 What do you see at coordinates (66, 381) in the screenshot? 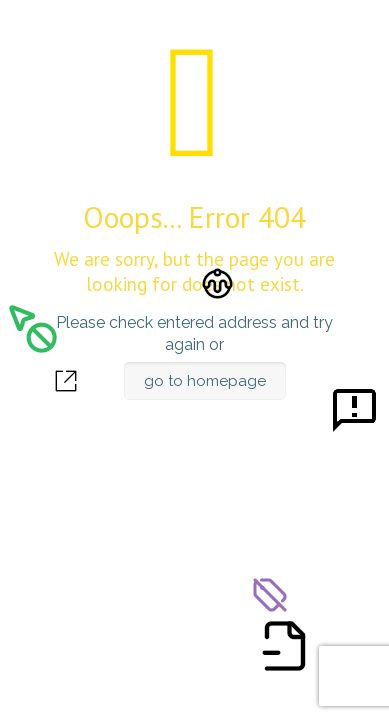
I see `open link in a new window or tab` at bounding box center [66, 381].